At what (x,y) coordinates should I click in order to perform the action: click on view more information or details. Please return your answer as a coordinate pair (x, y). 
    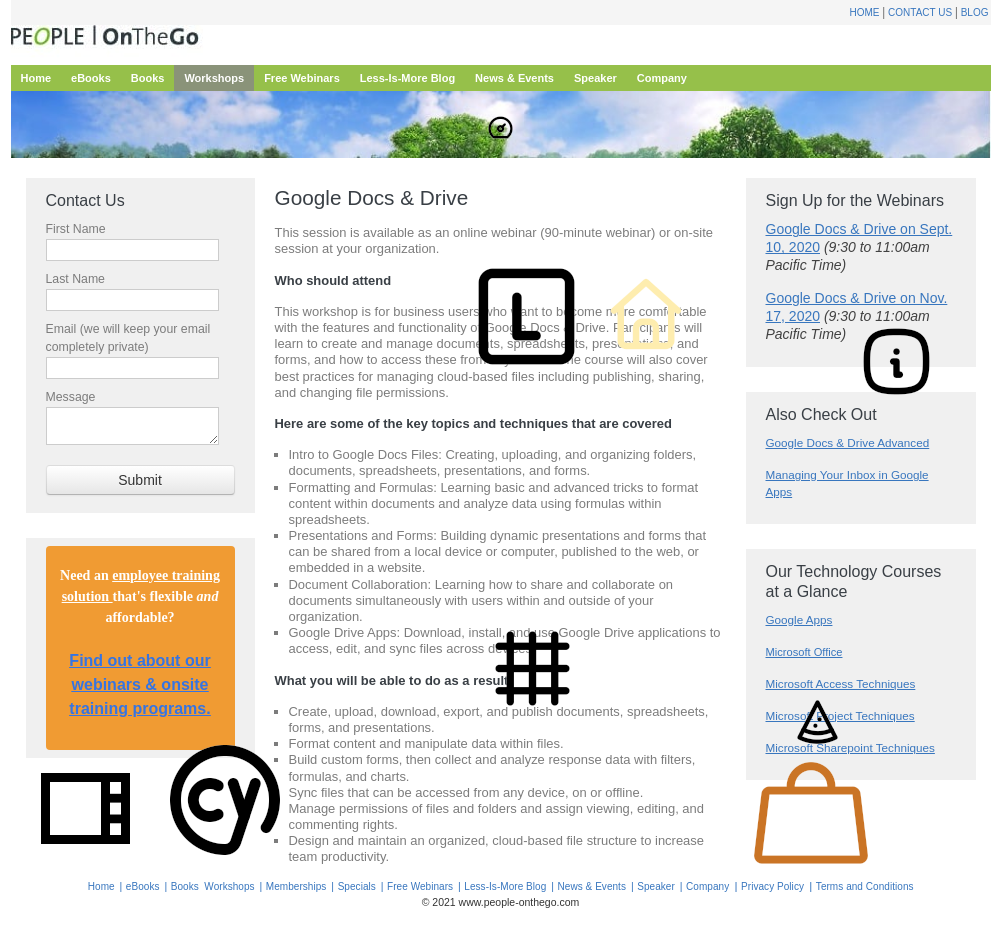
    Looking at the image, I should click on (896, 361).